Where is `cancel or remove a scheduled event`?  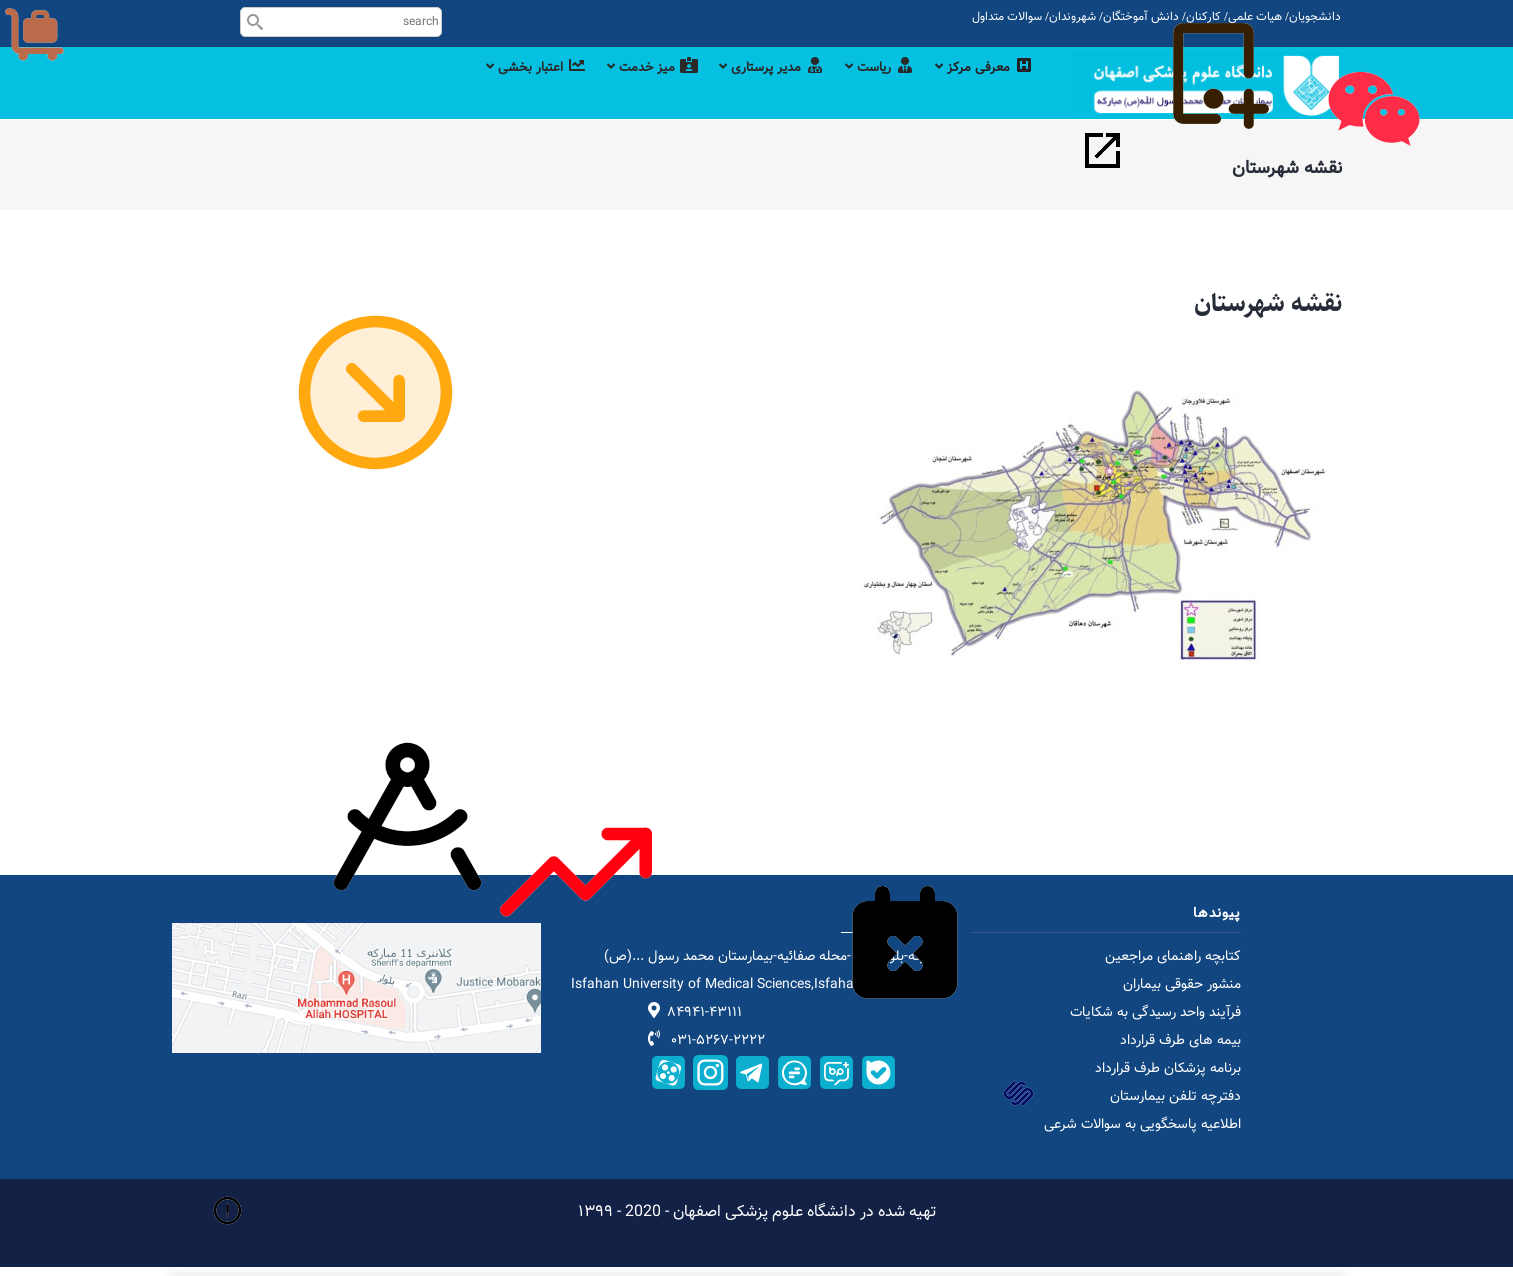 cancel or remove a scheduled event is located at coordinates (905, 946).